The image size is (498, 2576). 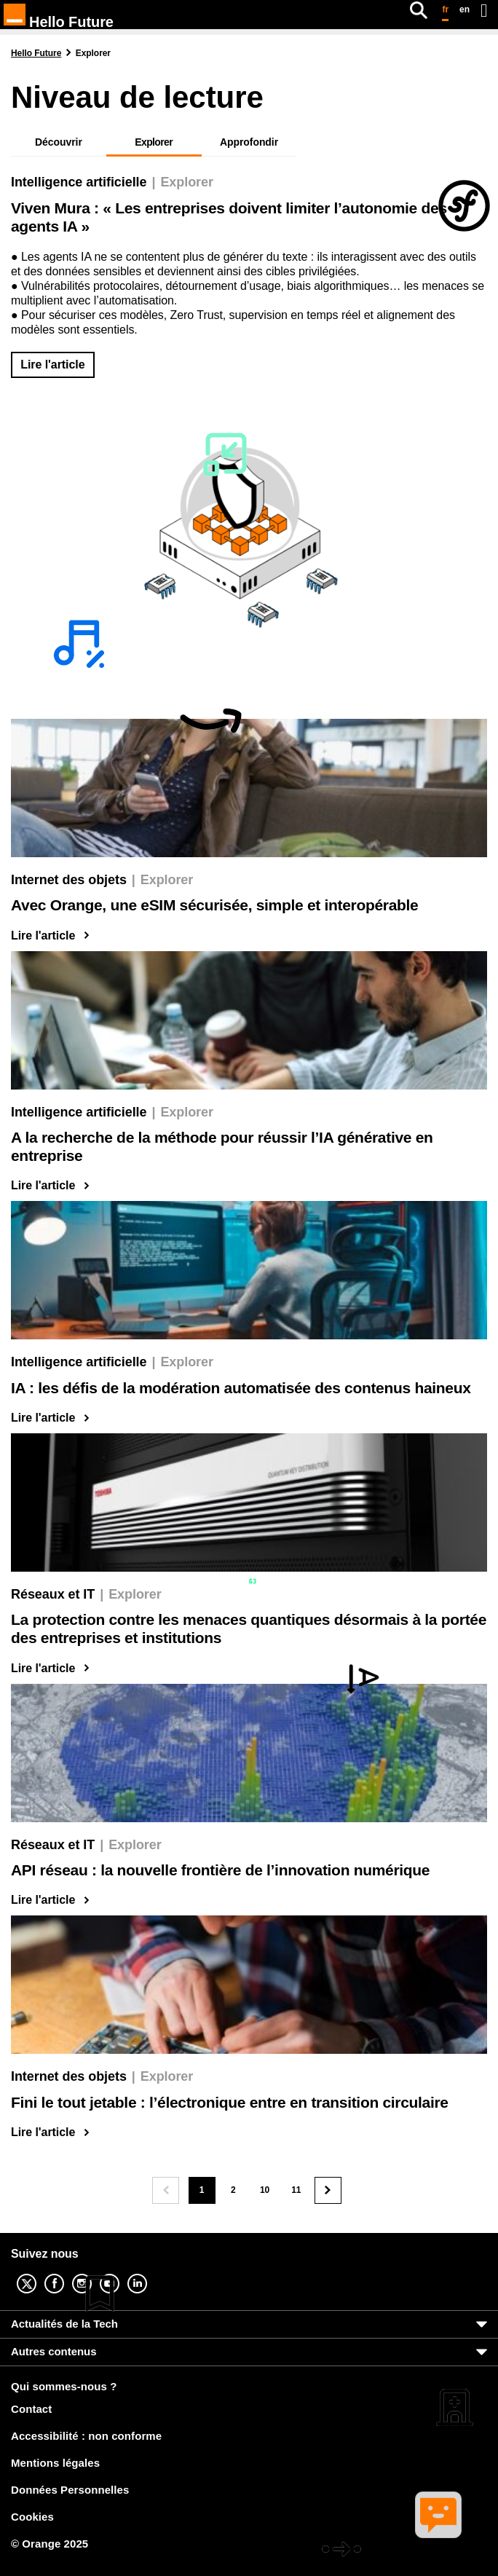 What do you see at coordinates (454, 2407) in the screenshot?
I see `find nearby hospitals or medical facilities` at bounding box center [454, 2407].